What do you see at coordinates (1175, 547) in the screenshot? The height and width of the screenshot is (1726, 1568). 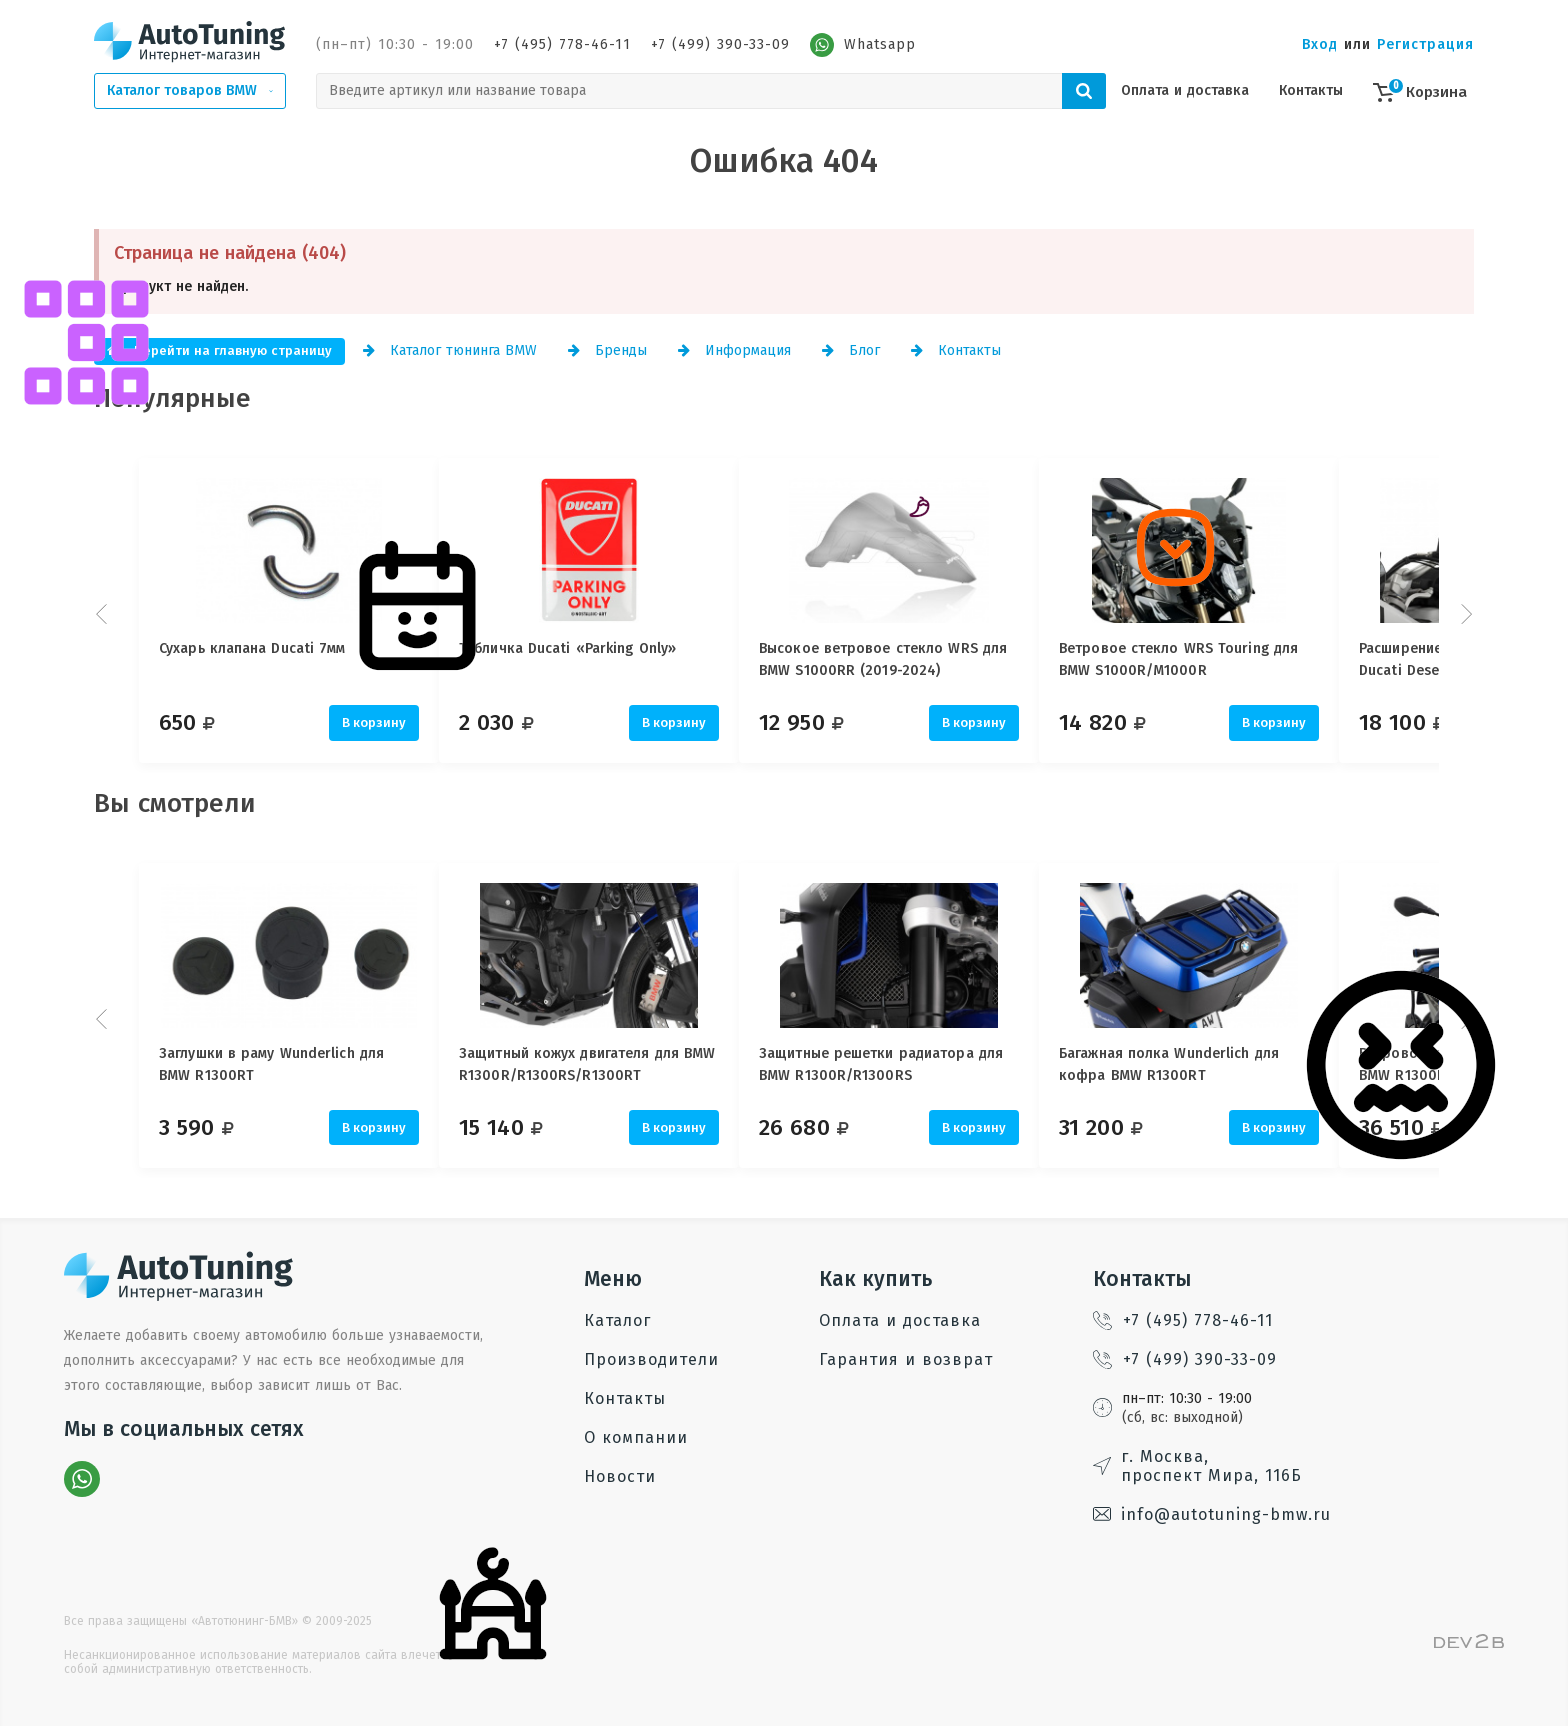 I see `expand dropdown menu or content` at bounding box center [1175, 547].